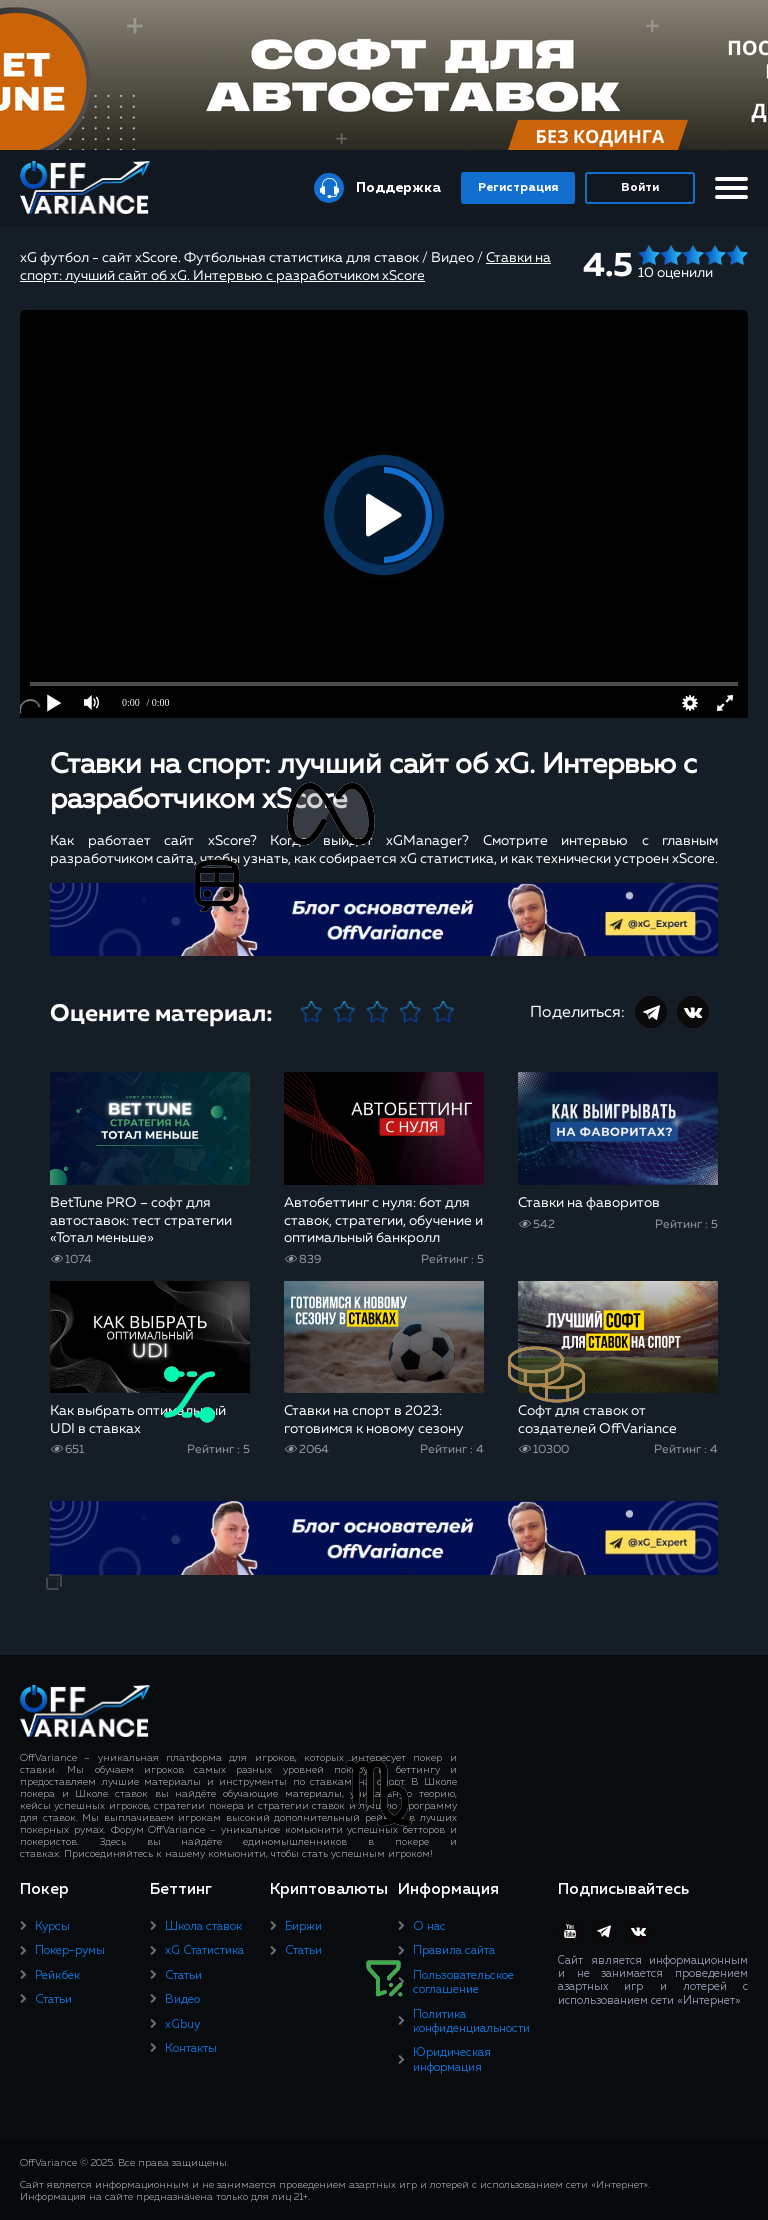 This screenshot has width=768, height=2220. I want to click on view train schedules or routes, so click(217, 887).